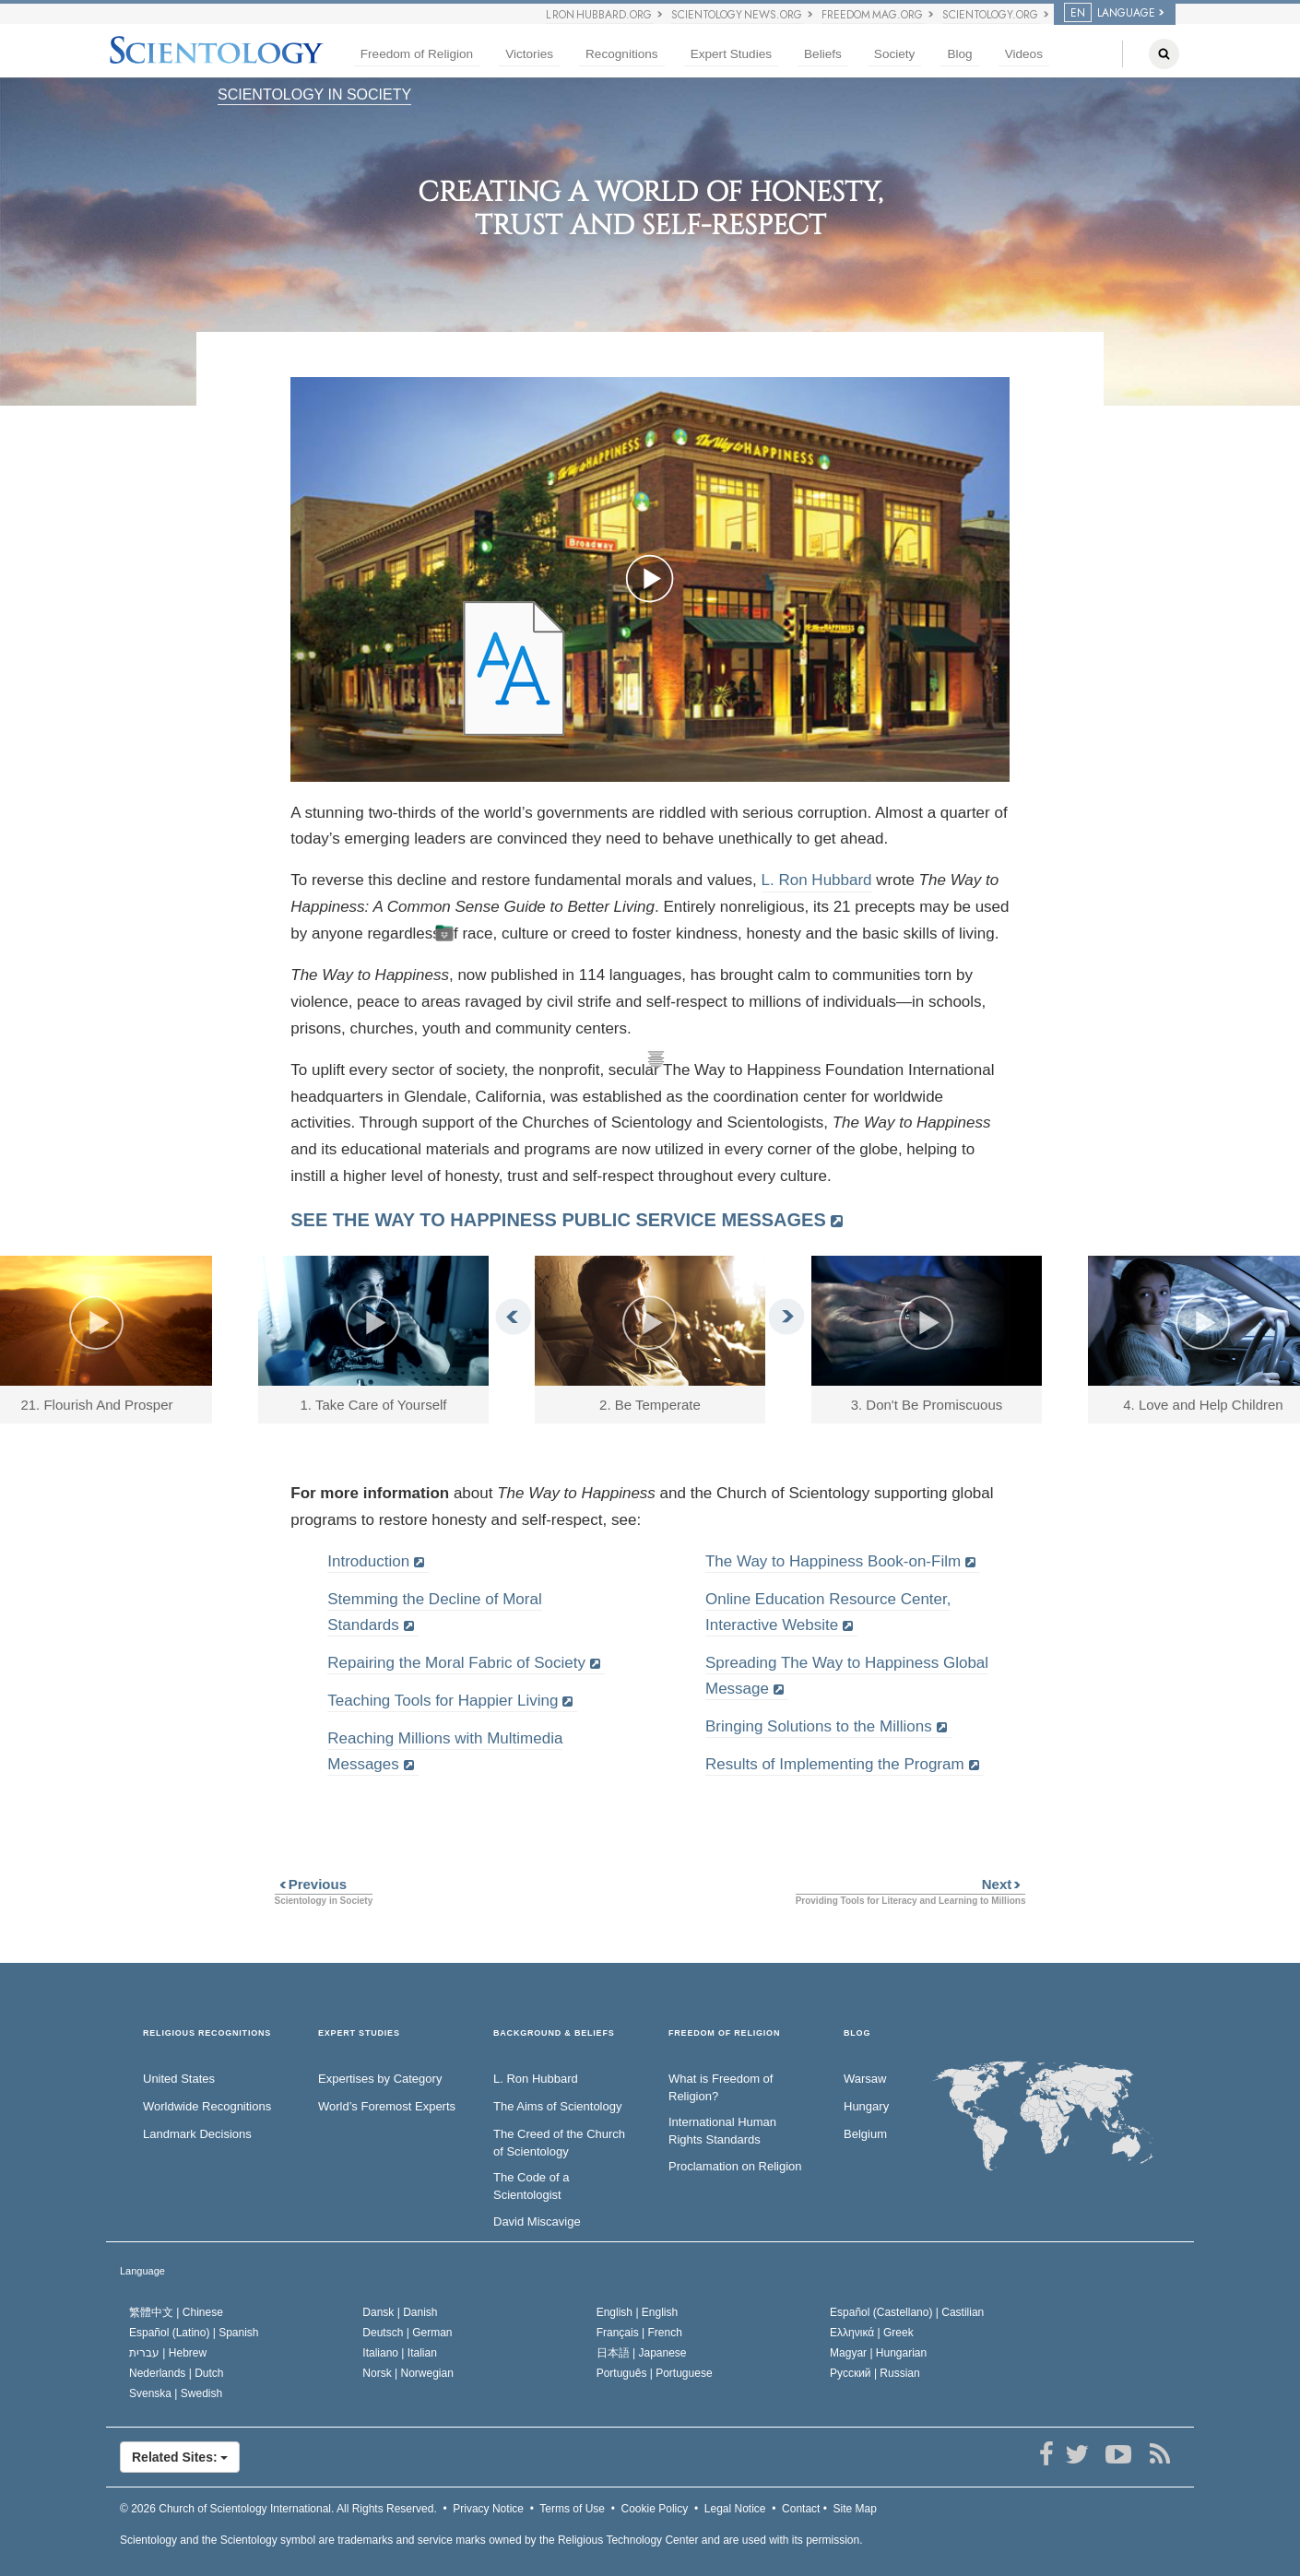 The image size is (1300, 2576). I want to click on open a font file, so click(514, 668).